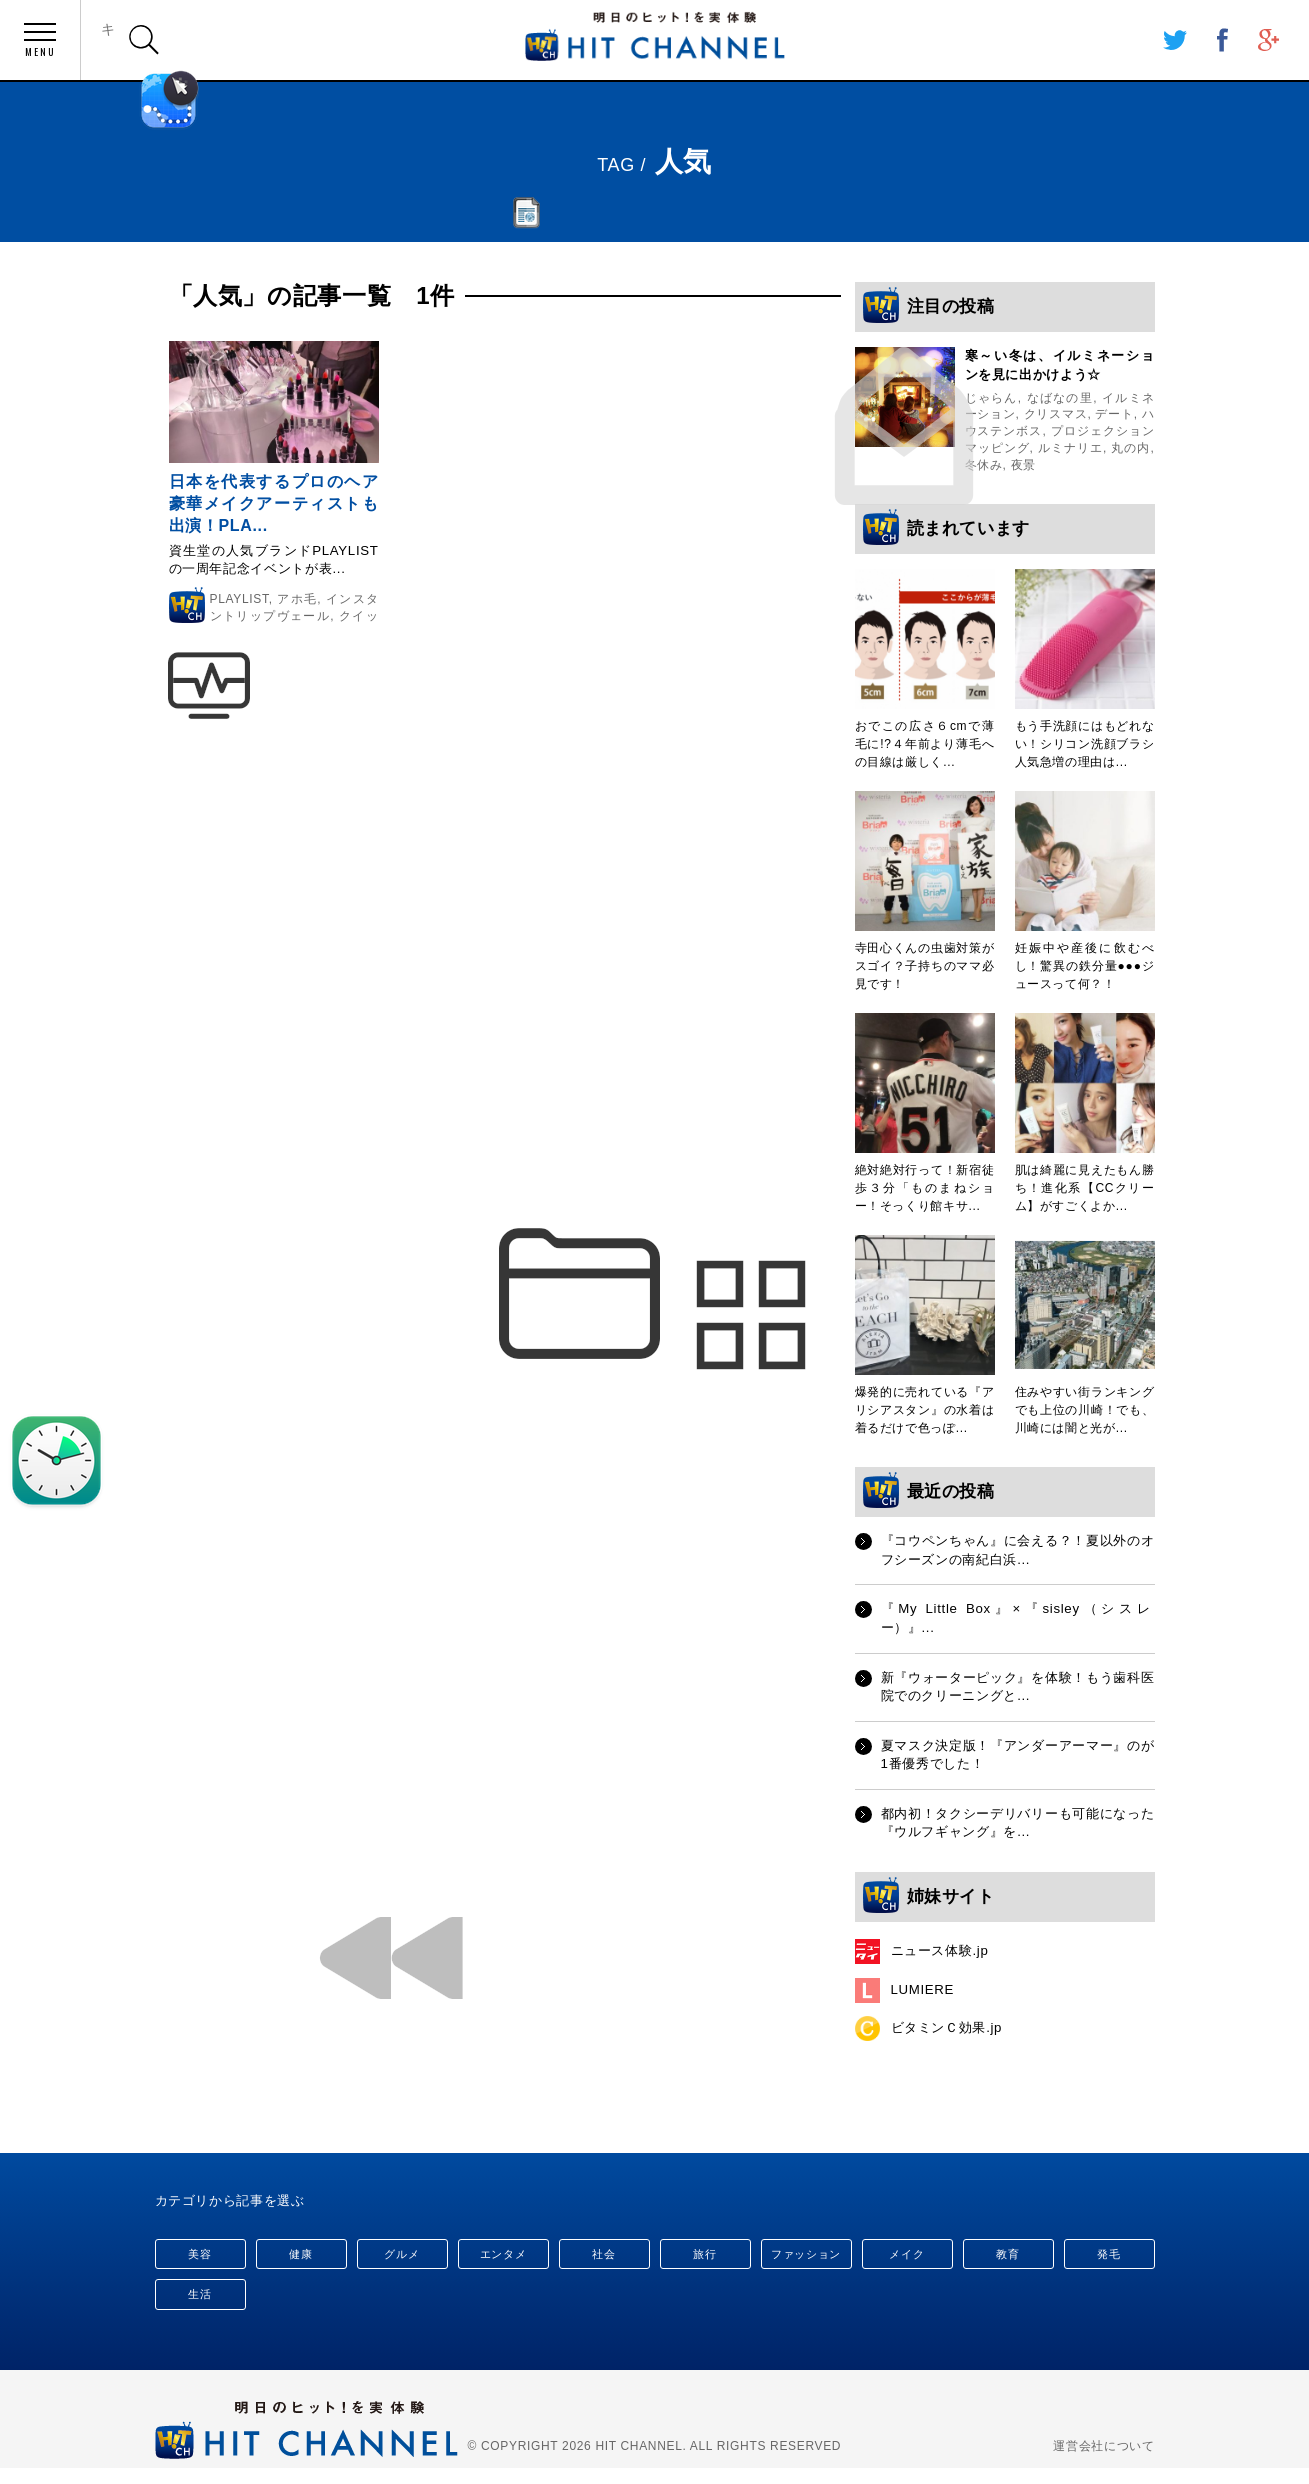 This screenshot has height=2484, width=1309. What do you see at coordinates (391, 1958) in the screenshot?
I see `rewind or skip backward in media playback` at bounding box center [391, 1958].